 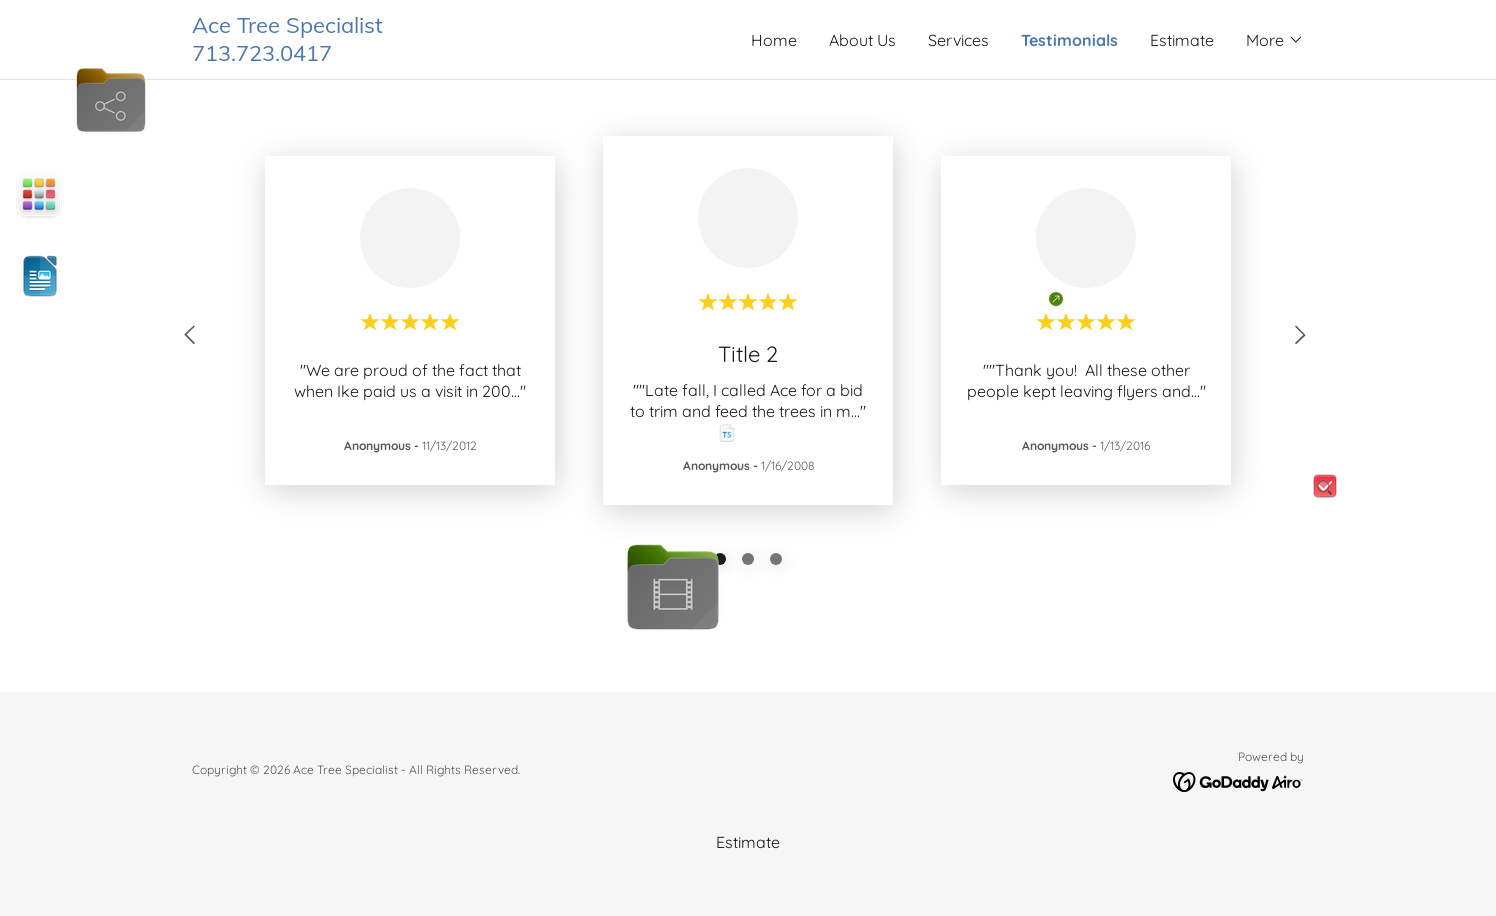 What do you see at coordinates (673, 587) in the screenshot?
I see `open your videos folder` at bounding box center [673, 587].